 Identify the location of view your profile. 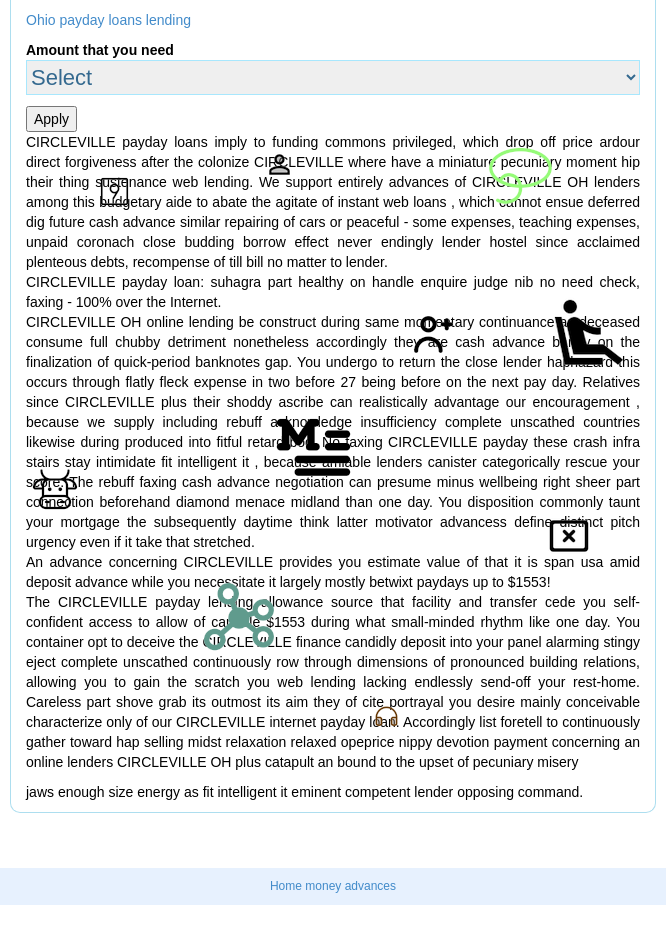
(279, 164).